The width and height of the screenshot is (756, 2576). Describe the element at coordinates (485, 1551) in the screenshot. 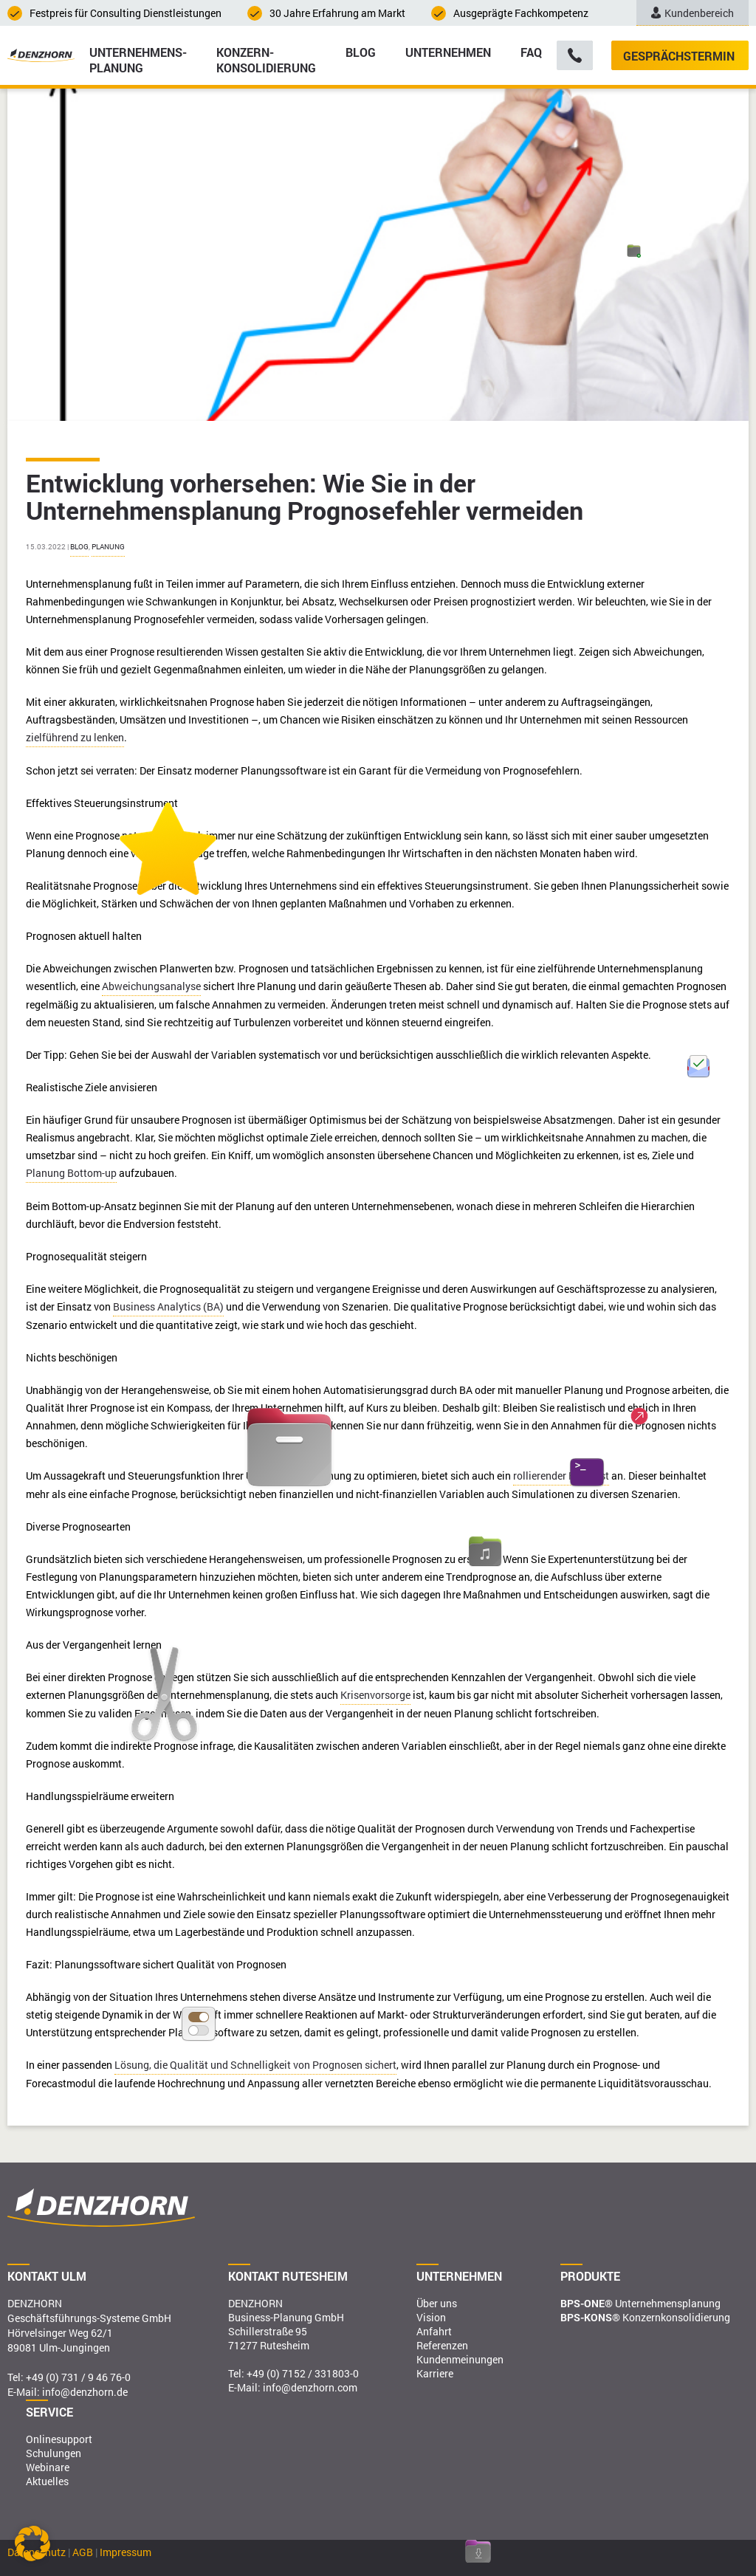

I see `open your music folder` at that location.